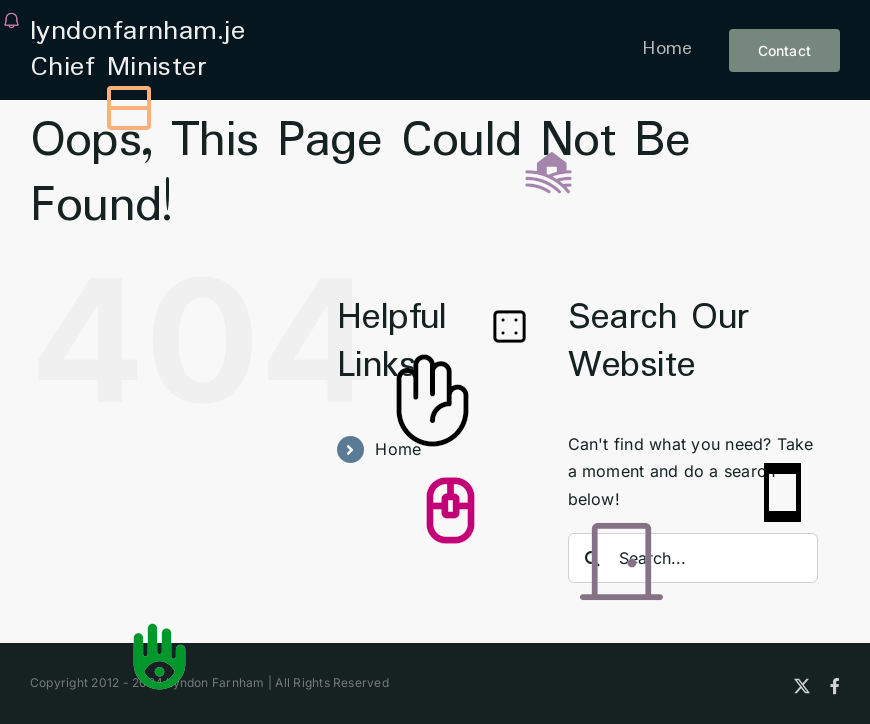 The height and width of the screenshot is (724, 870). What do you see at coordinates (450, 510) in the screenshot?
I see `middle mouse button click action` at bounding box center [450, 510].